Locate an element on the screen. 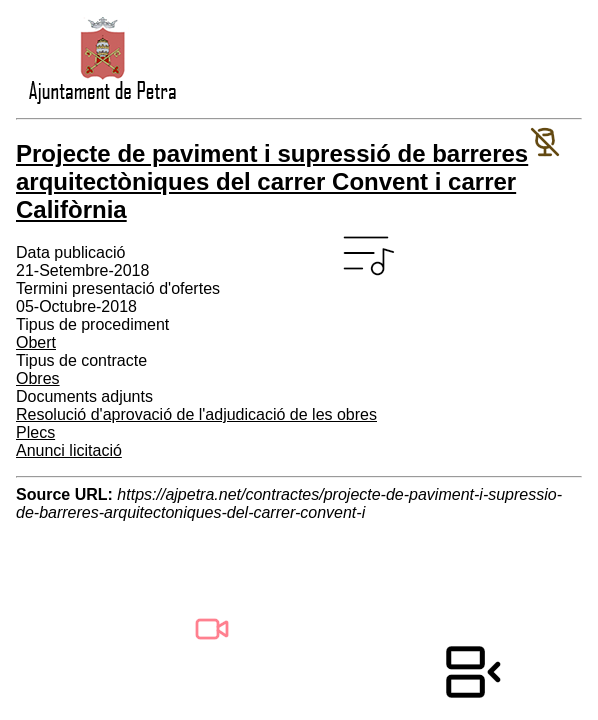  indicates no drinks allowed is located at coordinates (545, 142).